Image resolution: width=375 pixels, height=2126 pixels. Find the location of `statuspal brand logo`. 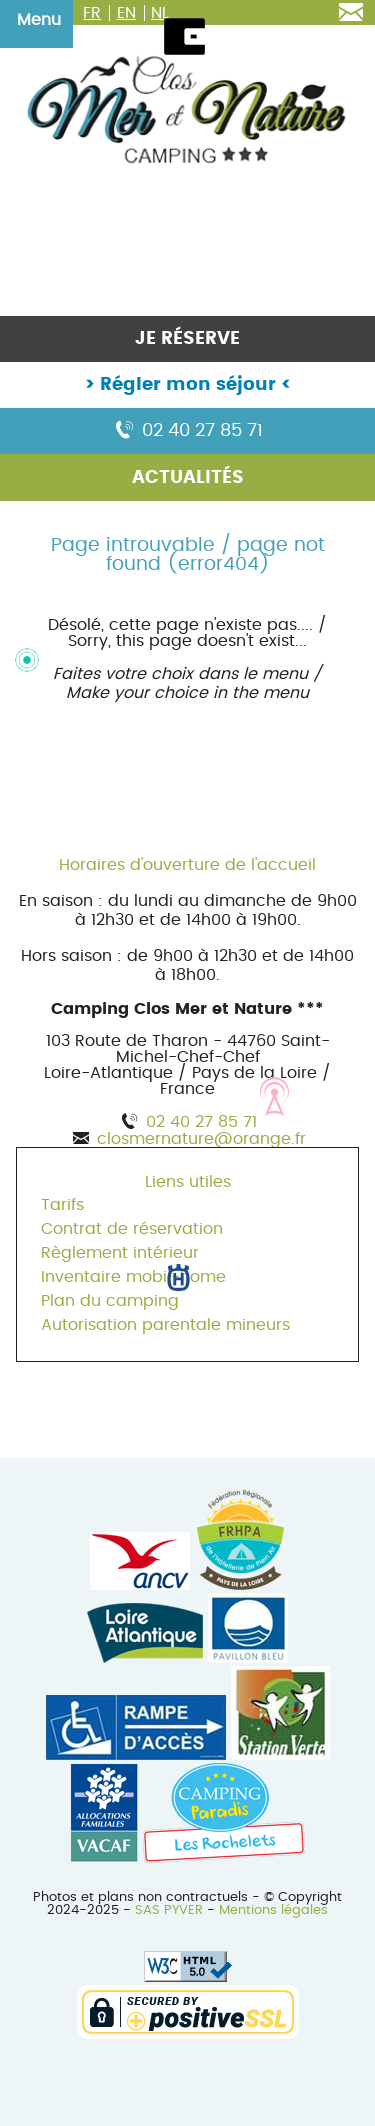

statuspal brand logo is located at coordinates (274, 1096).